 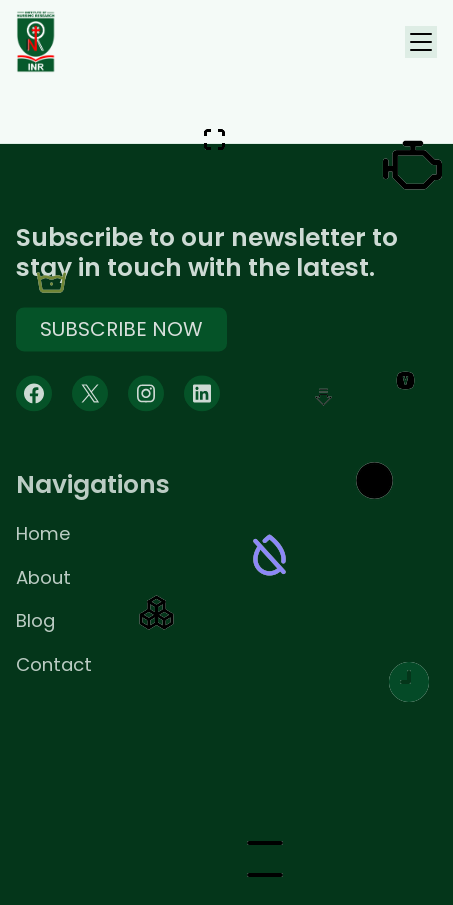 What do you see at coordinates (269, 556) in the screenshot?
I see `disable water or liquid detection` at bounding box center [269, 556].